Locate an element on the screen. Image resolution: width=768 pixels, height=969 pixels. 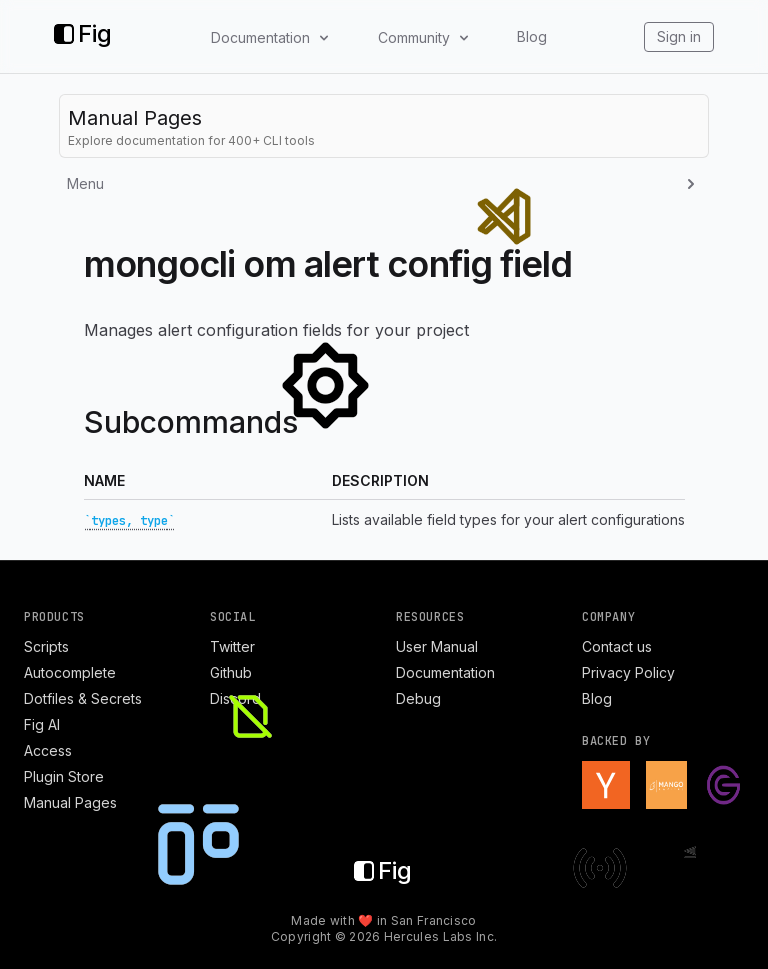
less than or equal to mathematical operator is located at coordinates (690, 852).